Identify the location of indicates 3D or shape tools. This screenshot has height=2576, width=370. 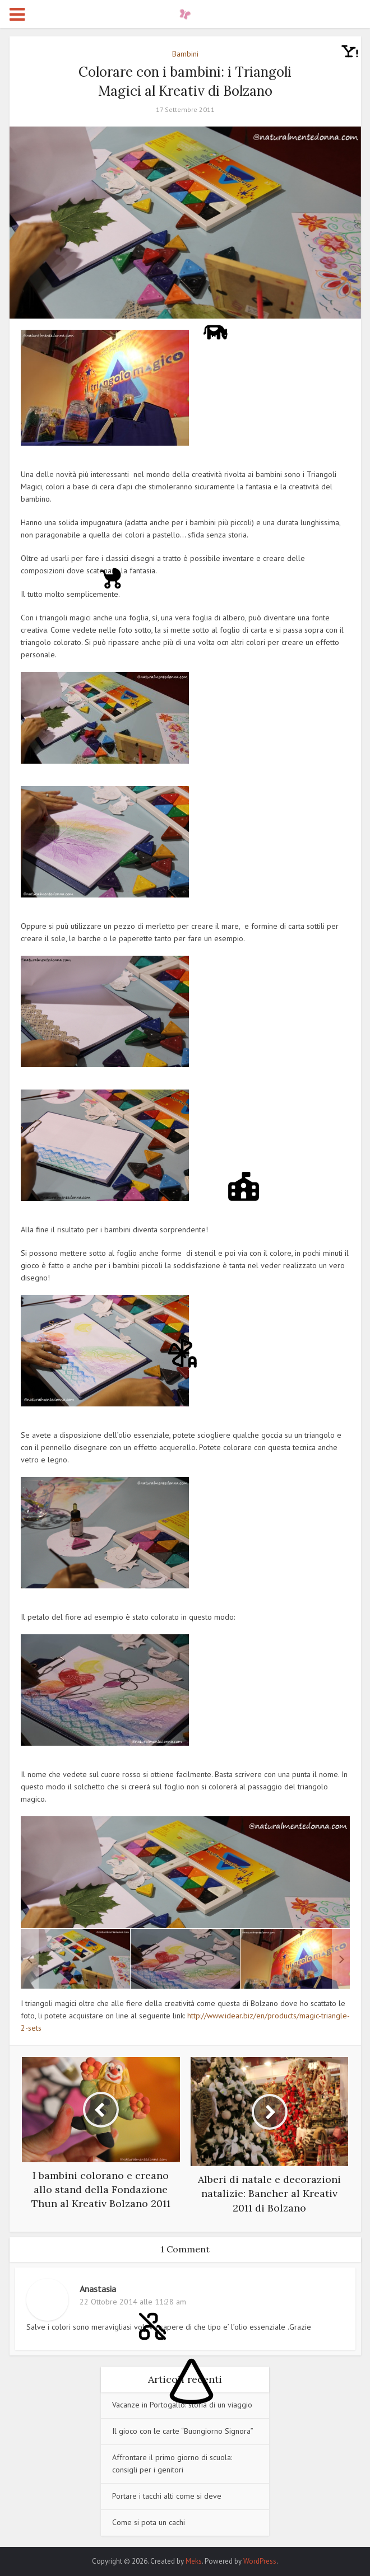
(191, 2382).